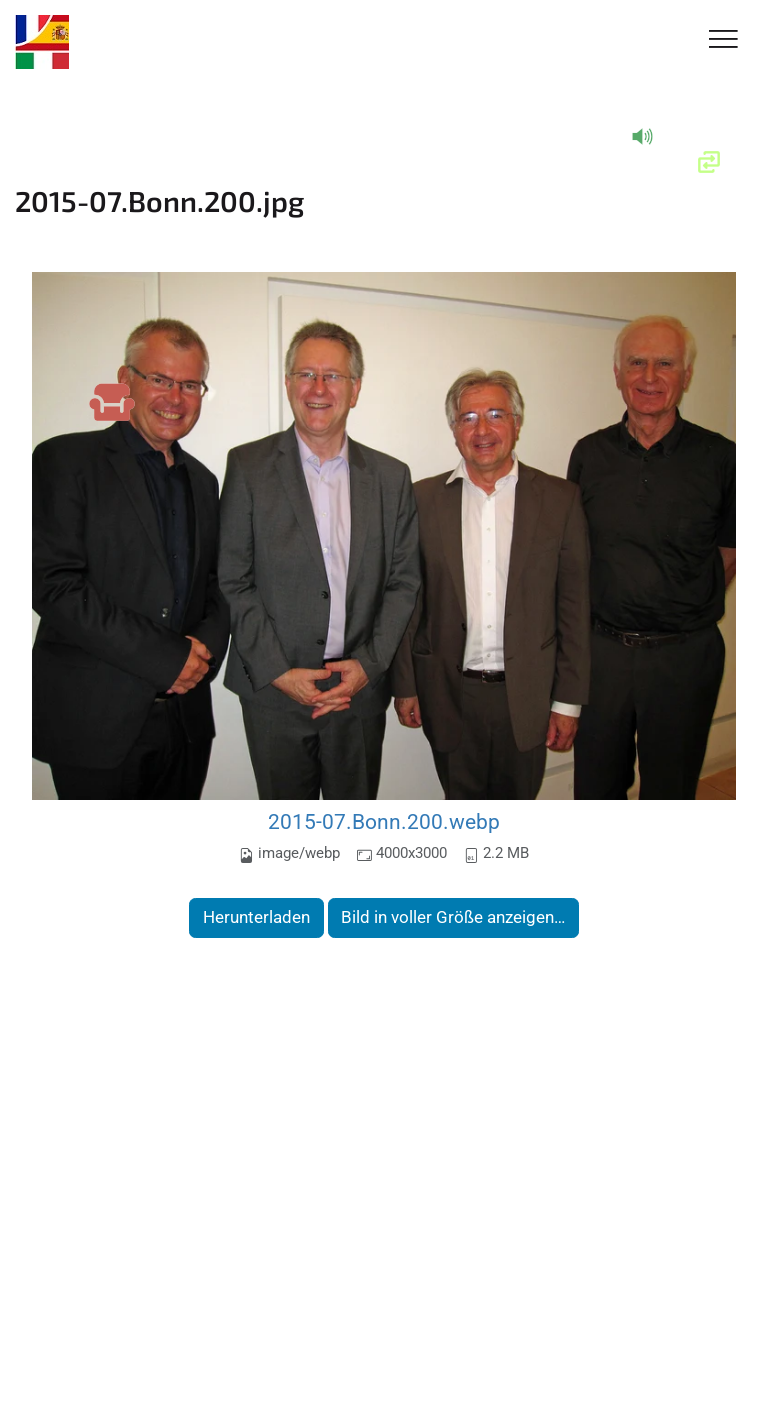  Describe the element at coordinates (709, 162) in the screenshot. I see `swap or exchange items` at that location.